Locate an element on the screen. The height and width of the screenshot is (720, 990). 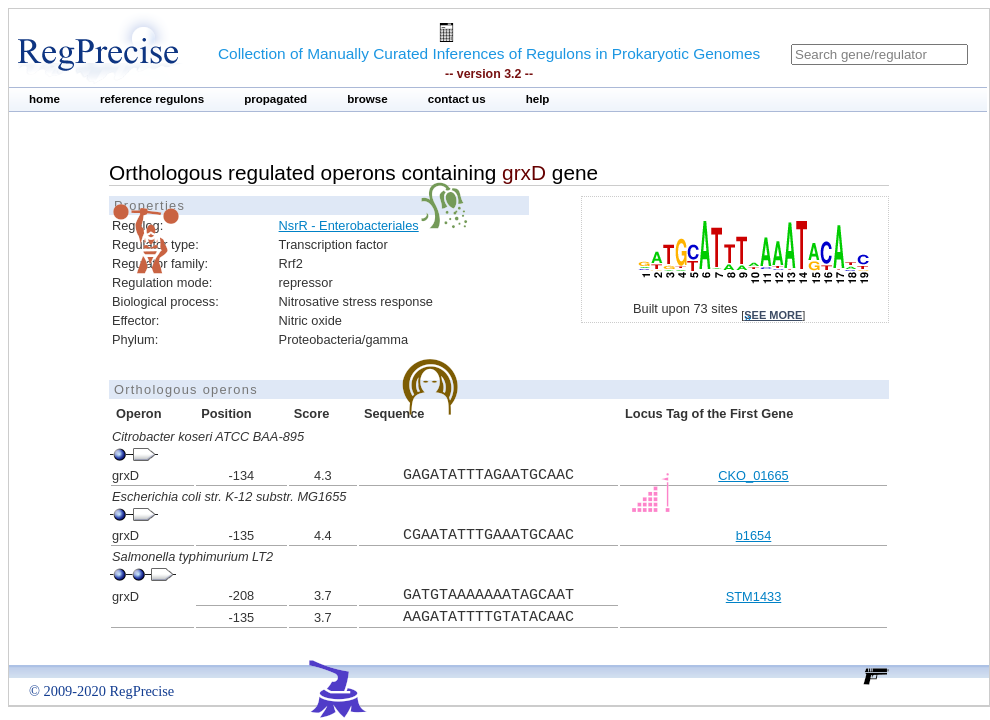
open the calculator app is located at coordinates (446, 32).